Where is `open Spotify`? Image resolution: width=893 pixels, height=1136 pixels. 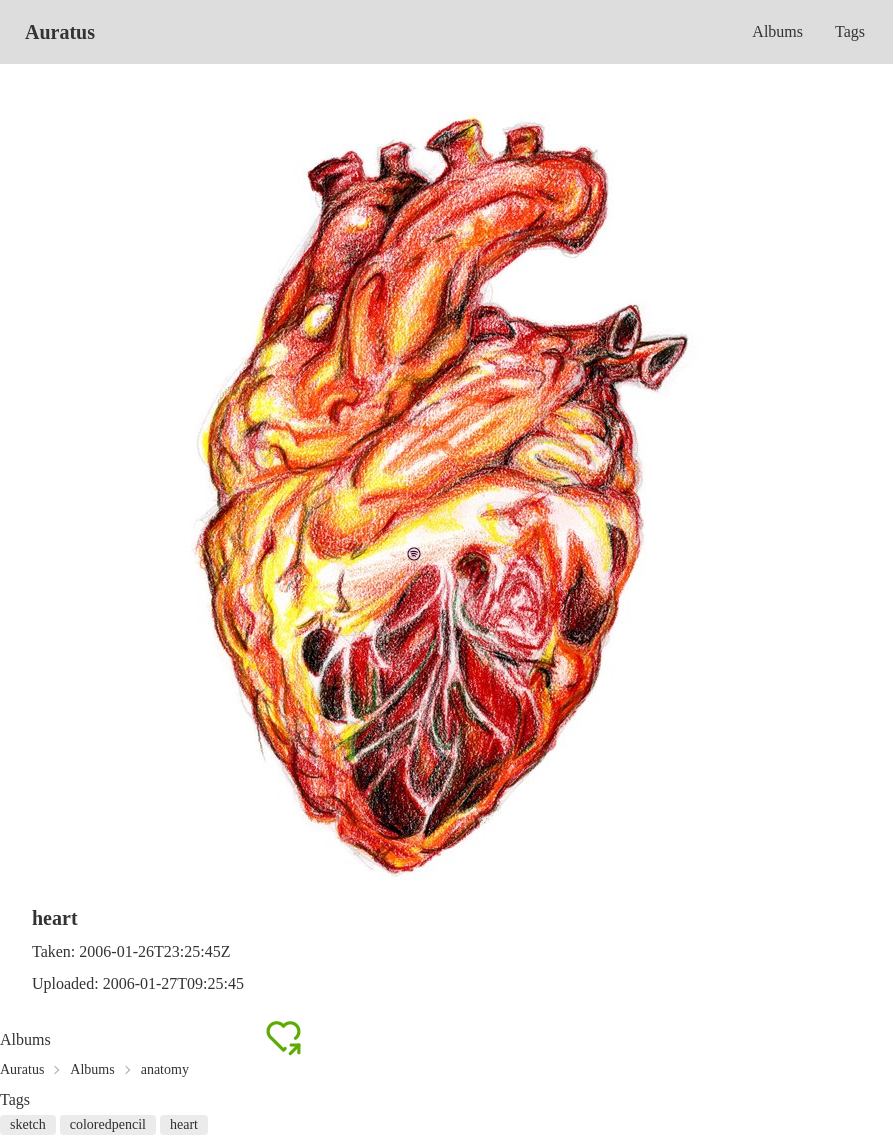 open Spotify is located at coordinates (414, 554).